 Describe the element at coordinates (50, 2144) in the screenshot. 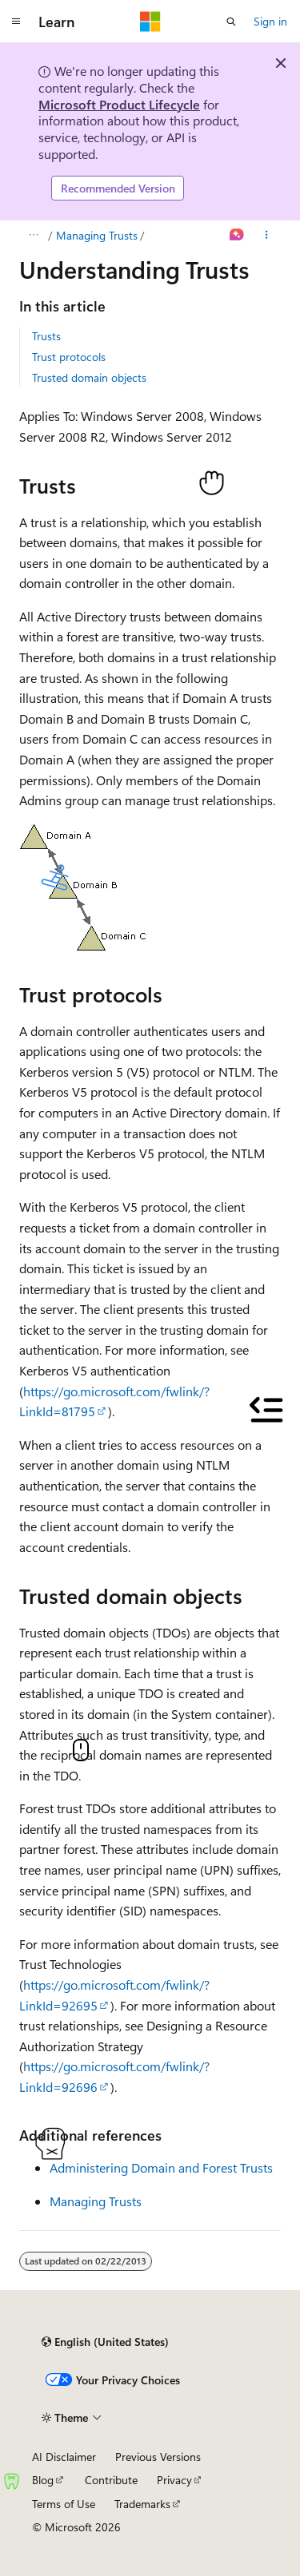

I see `access boxing or combat sports content` at that location.